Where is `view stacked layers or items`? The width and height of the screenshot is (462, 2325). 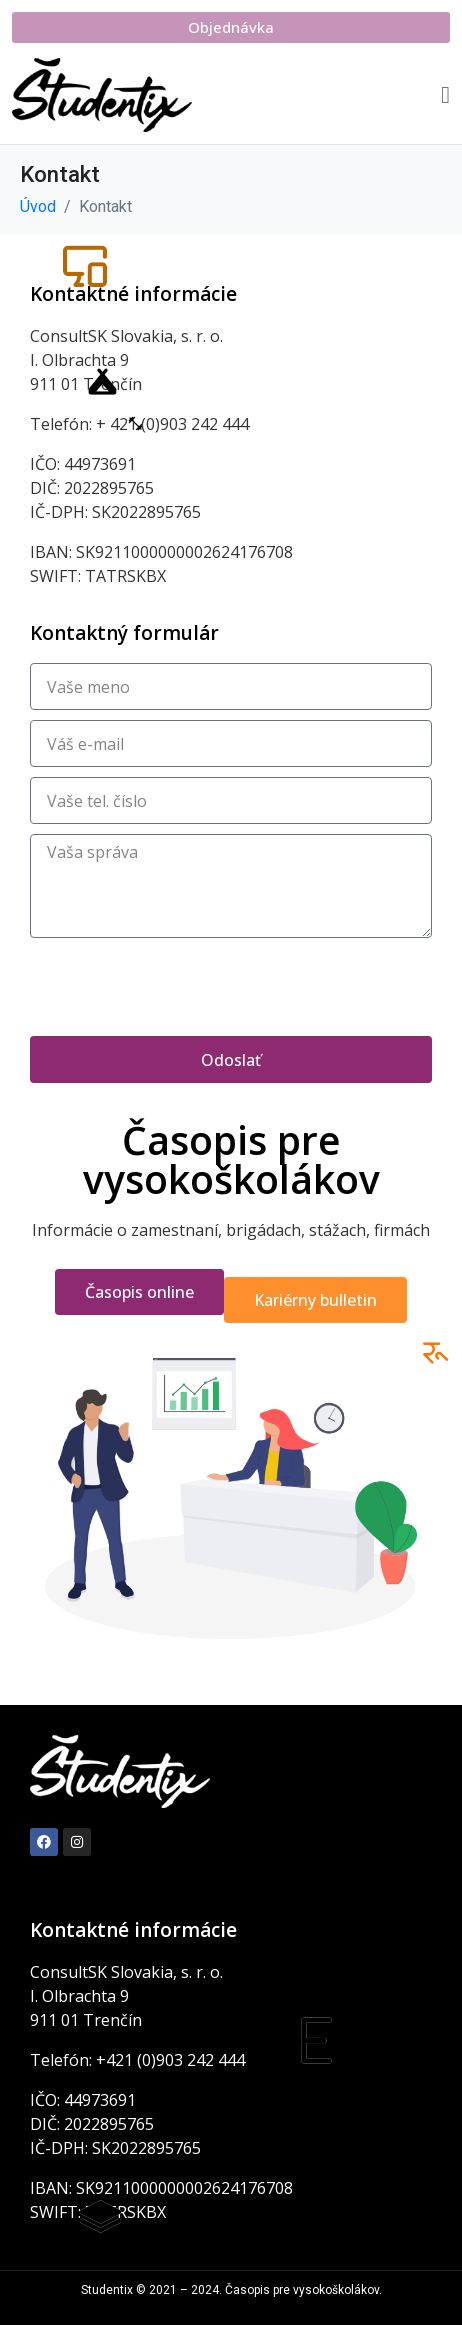 view stacked layers or items is located at coordinates (100, 2216).